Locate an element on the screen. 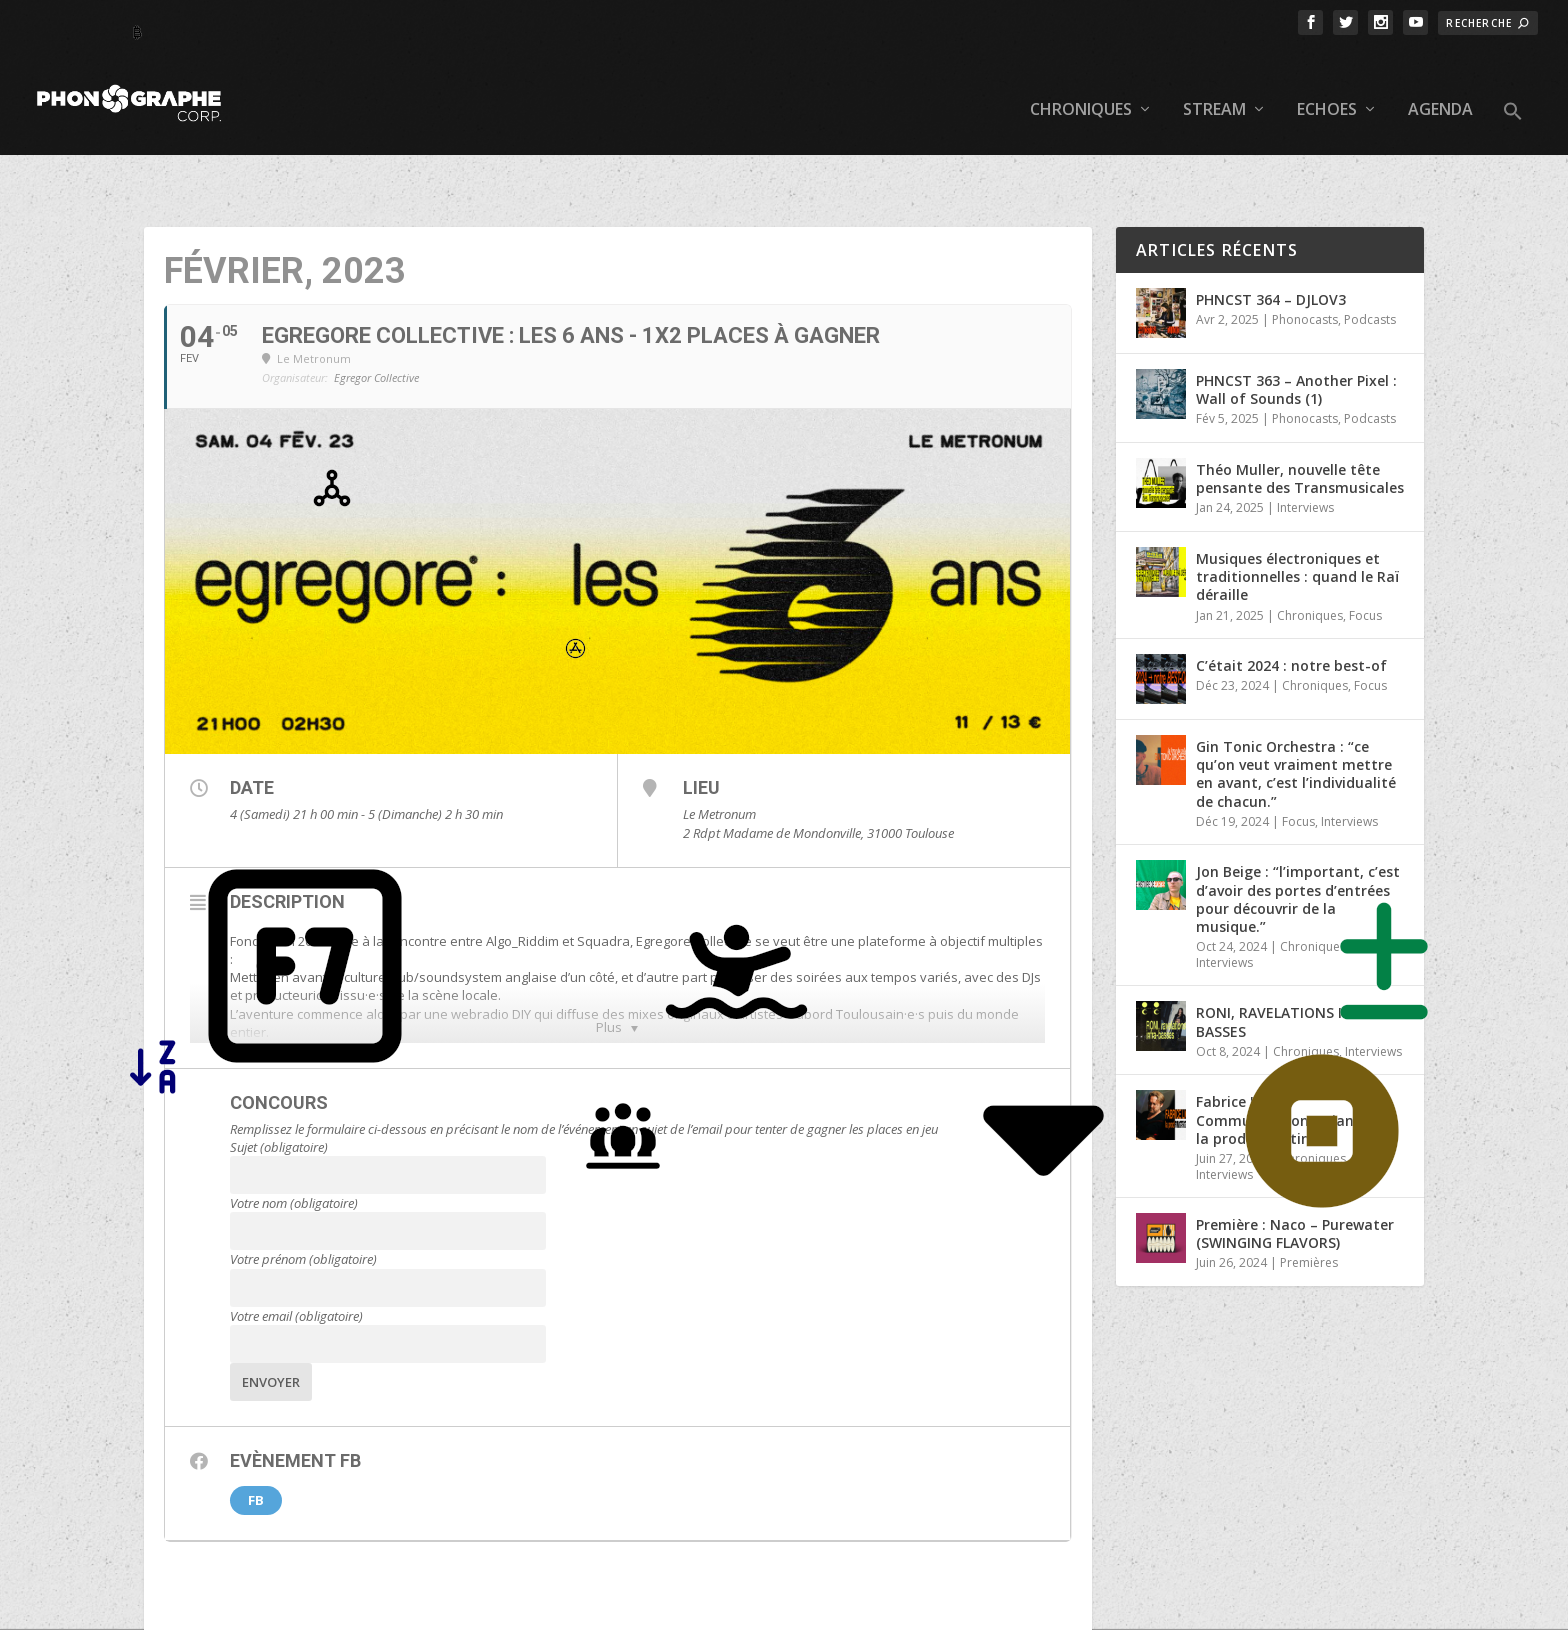  toggle between adding and subtracting values is located at coordinates (1384, 961).